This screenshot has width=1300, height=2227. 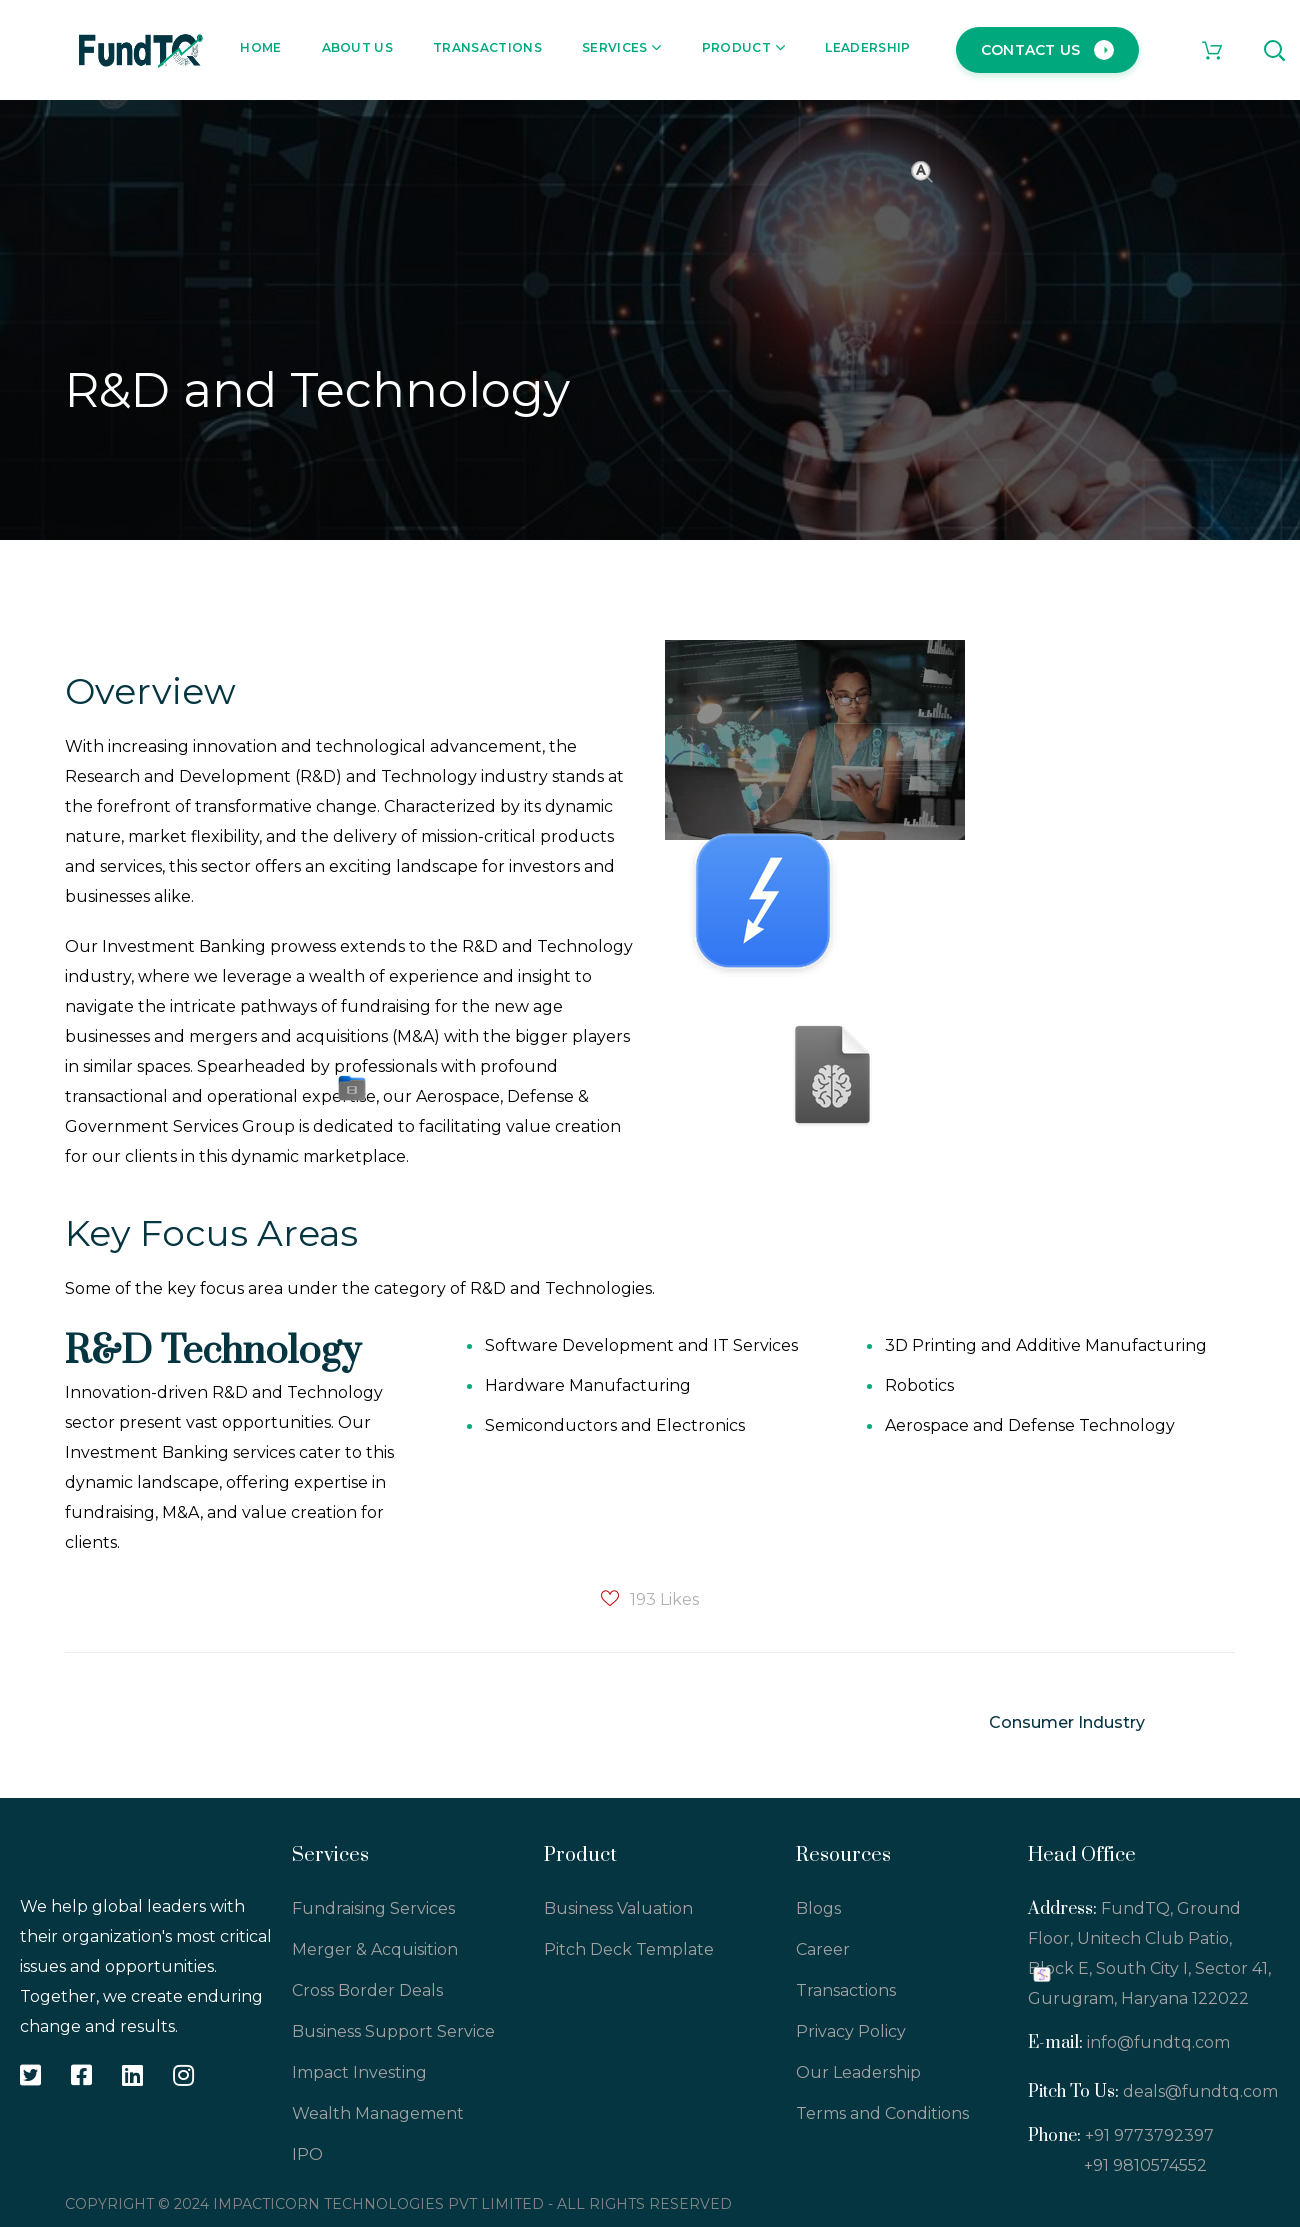 I want to click on an SVG image file, so click(x=1042, y=1974).